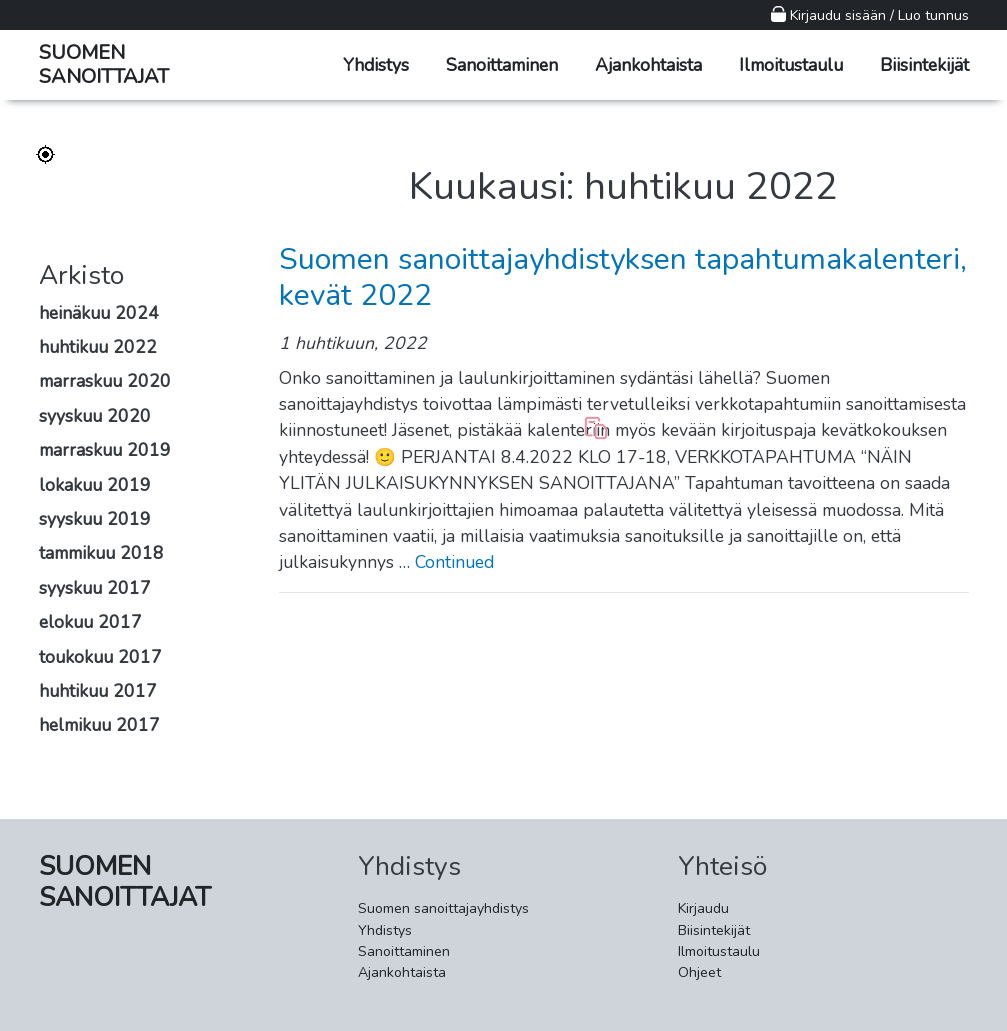 The image size is (1007, 1031). What do you see at coordinates (596, 428) in the screenshot?
I see `copy file to clipboard` at bounding box center [596, 428].